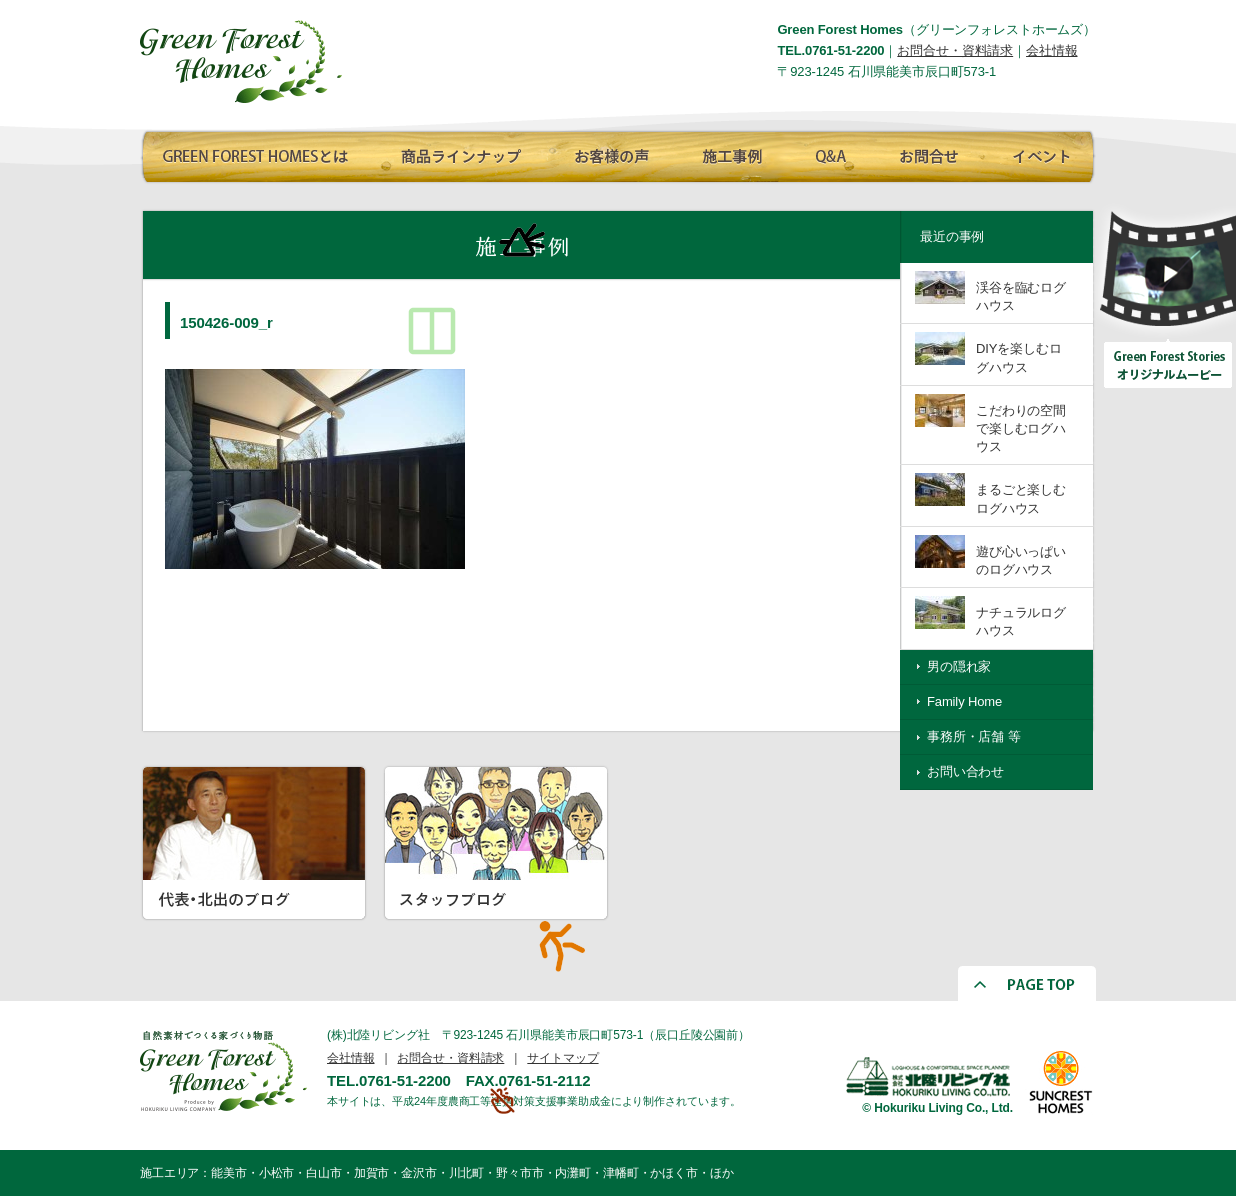  Describe the element at coordinates (502, 1100) in the screenshot. I see `click or tap interaction disabled` at that location.